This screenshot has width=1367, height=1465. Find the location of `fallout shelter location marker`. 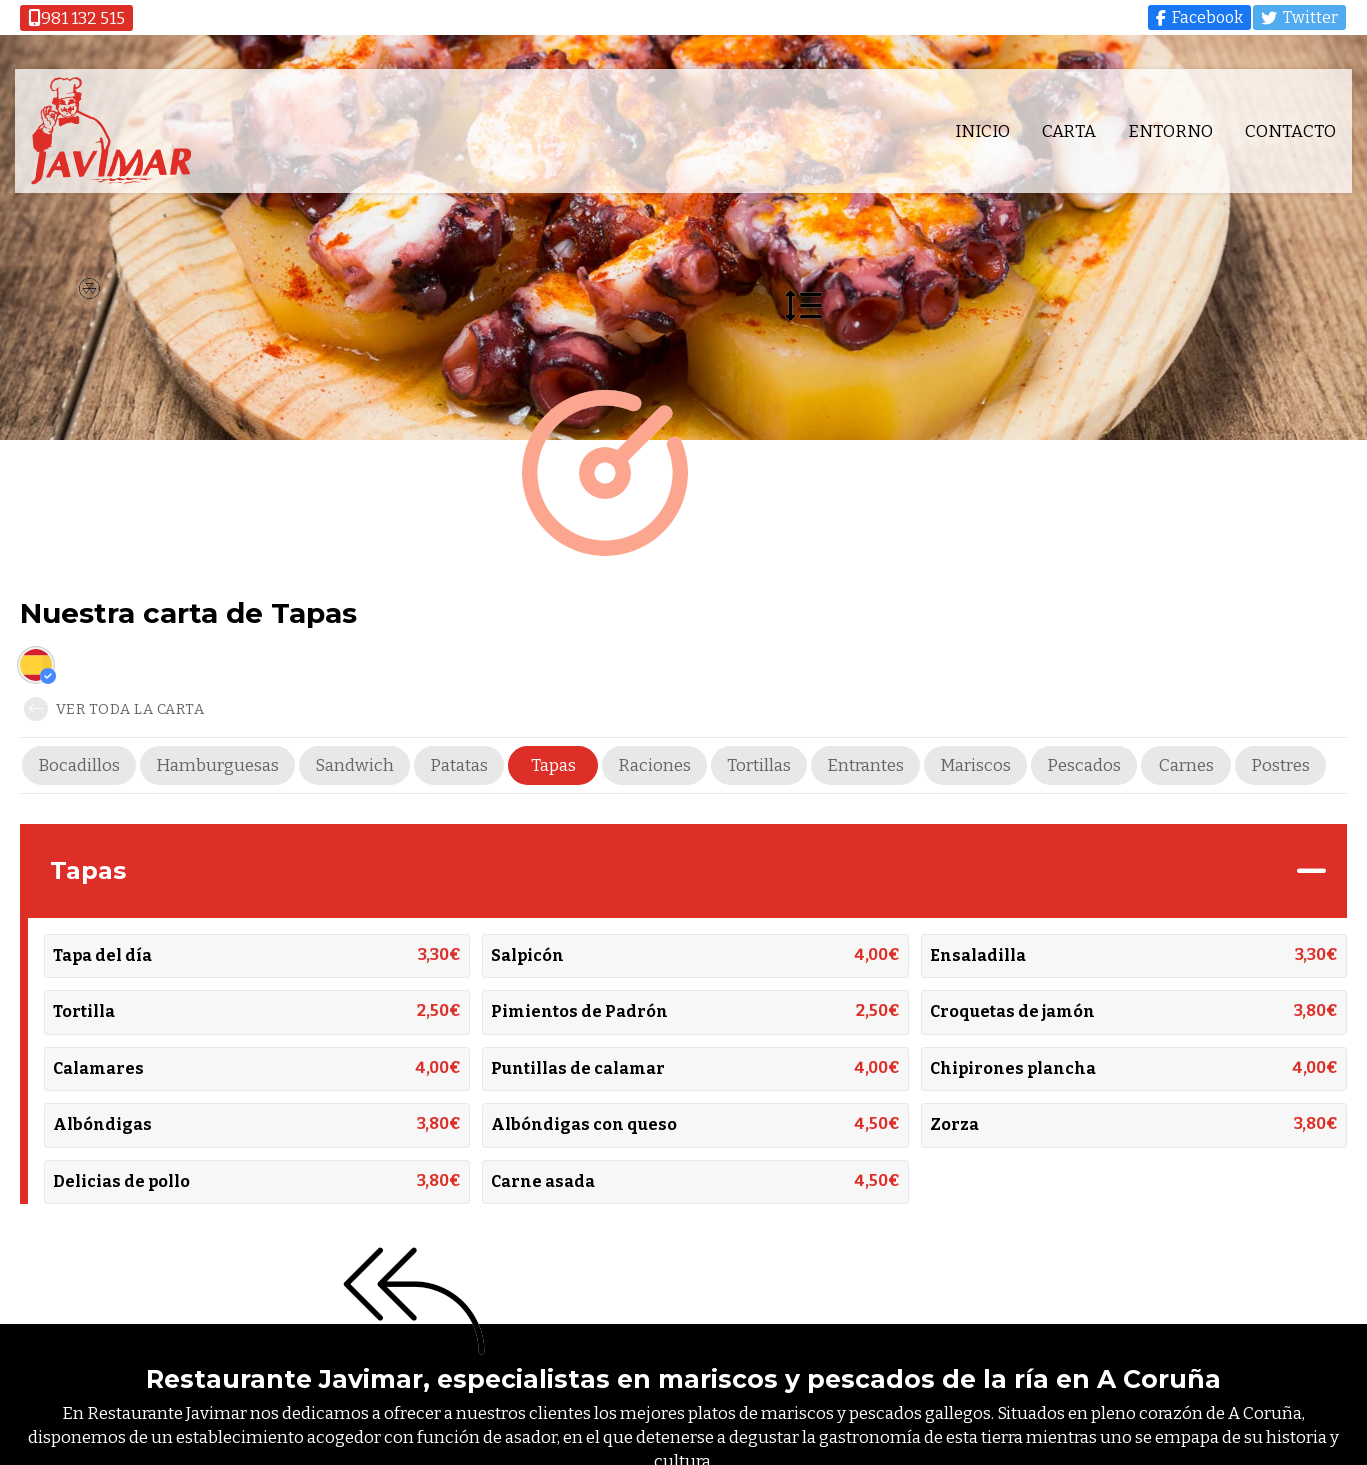

fallout shelter location marker is located at coordinates (89, 288).